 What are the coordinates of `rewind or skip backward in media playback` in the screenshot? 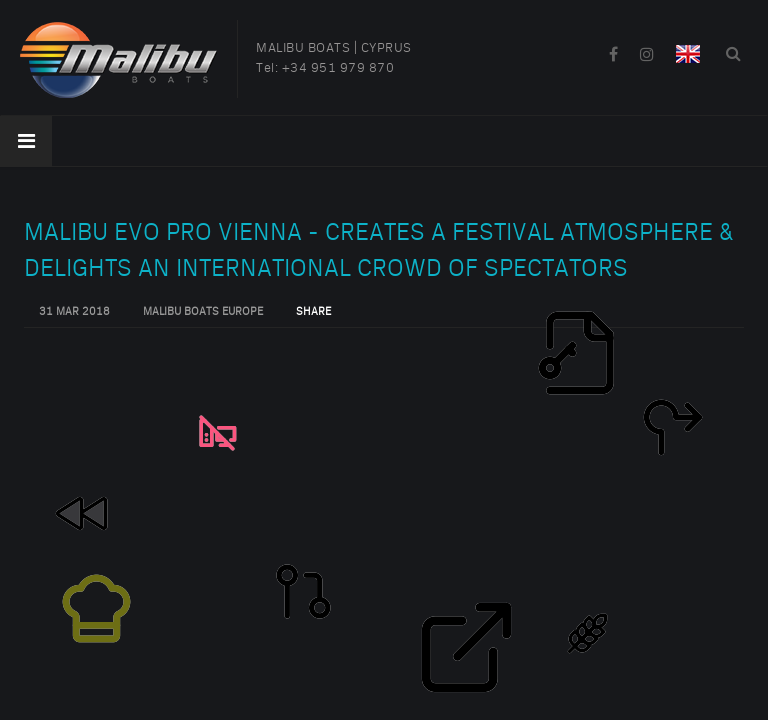 It's located at (83, 513).